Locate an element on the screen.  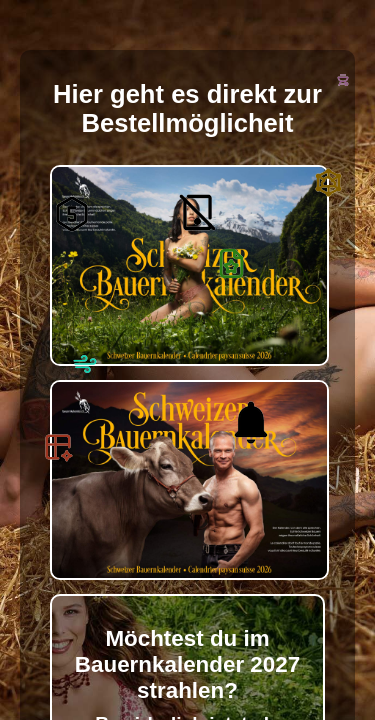
view your notifications is located at coordinates (251, 422).